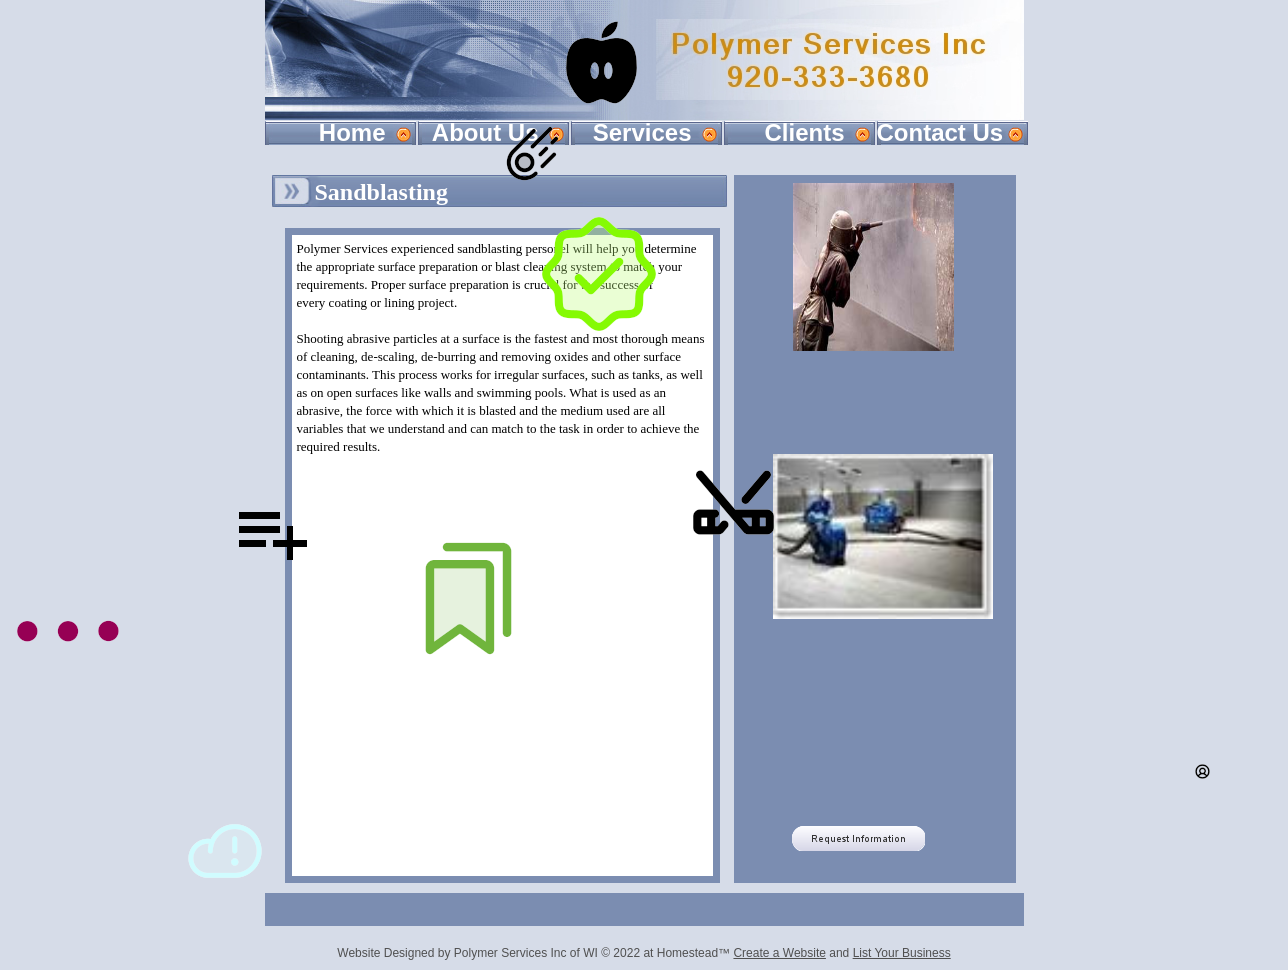 The width and height of the screenshot is (1288, 970). I want to click on view hockey scores or stats, so click(733, 502).